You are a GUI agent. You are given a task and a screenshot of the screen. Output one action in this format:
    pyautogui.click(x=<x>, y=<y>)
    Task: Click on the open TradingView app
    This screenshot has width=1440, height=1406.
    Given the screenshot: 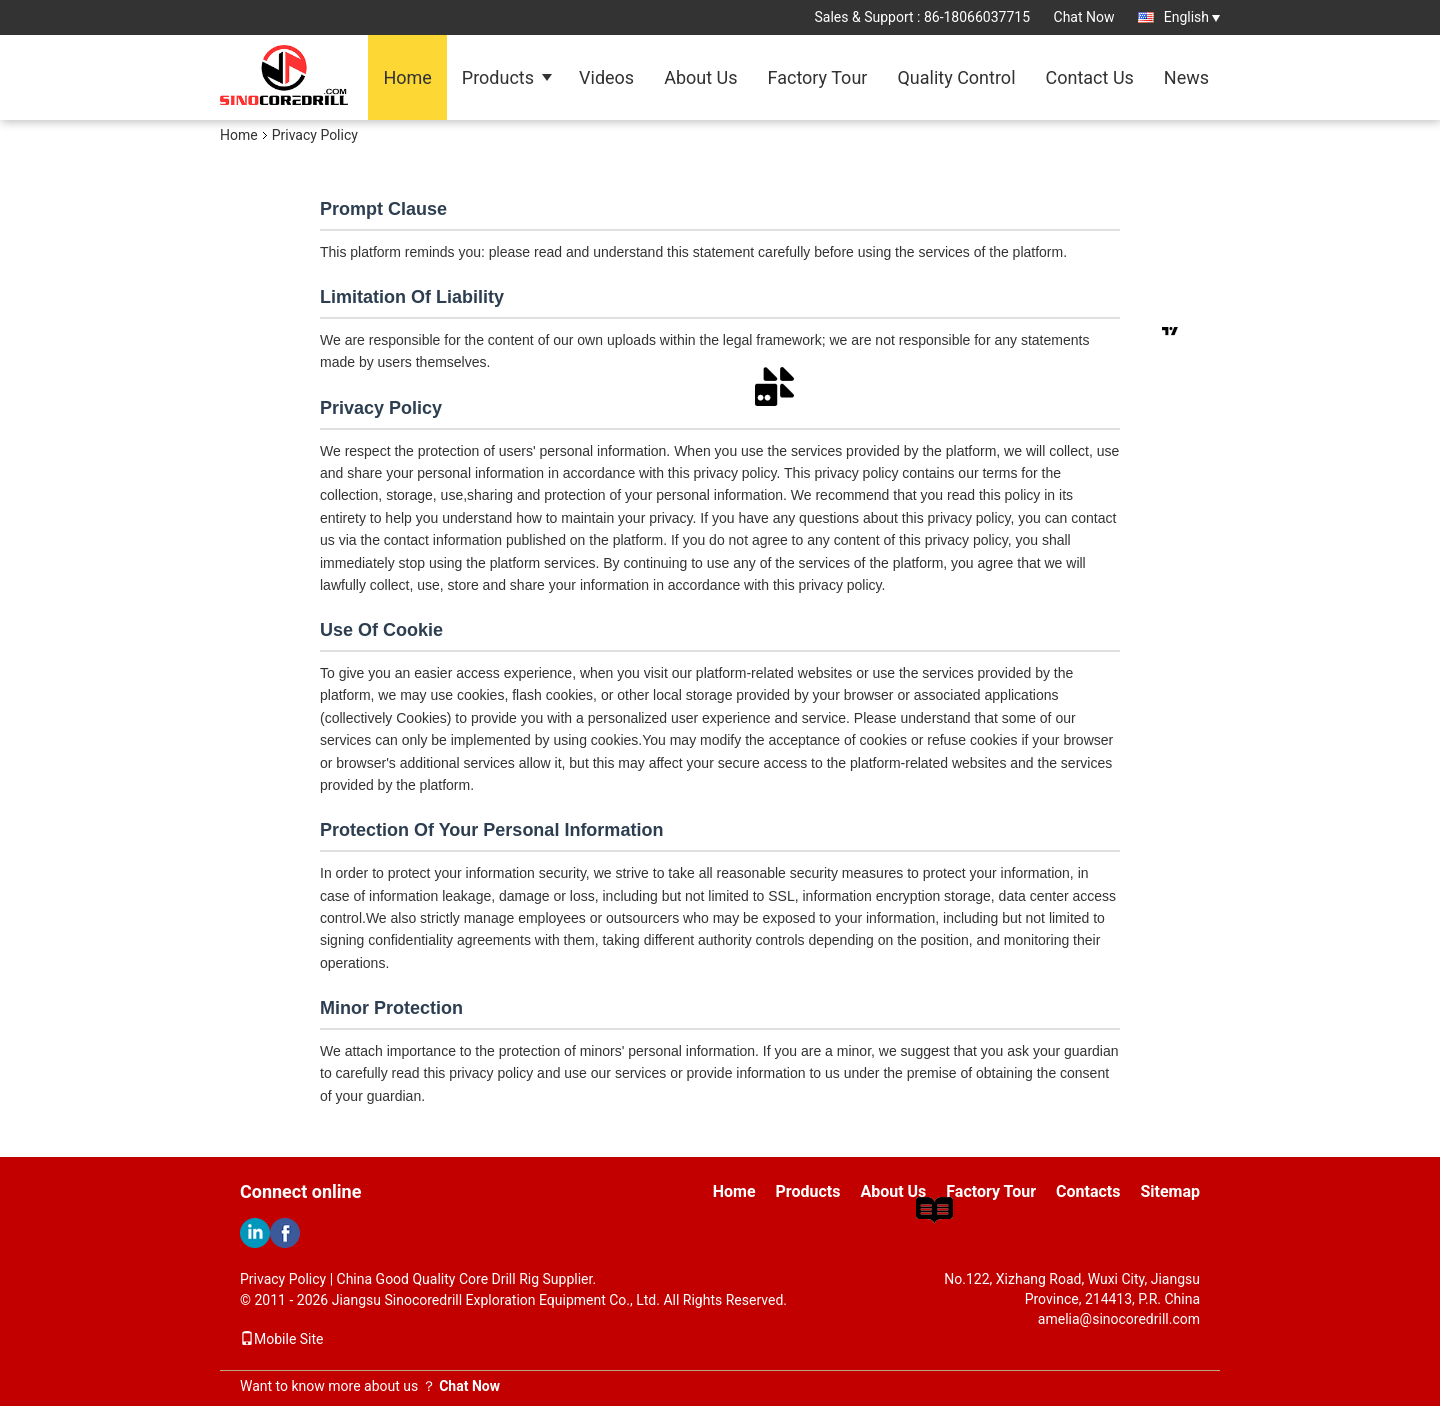 What is the action you would take?
    pyautogui.click(x=1170, y=331)
    